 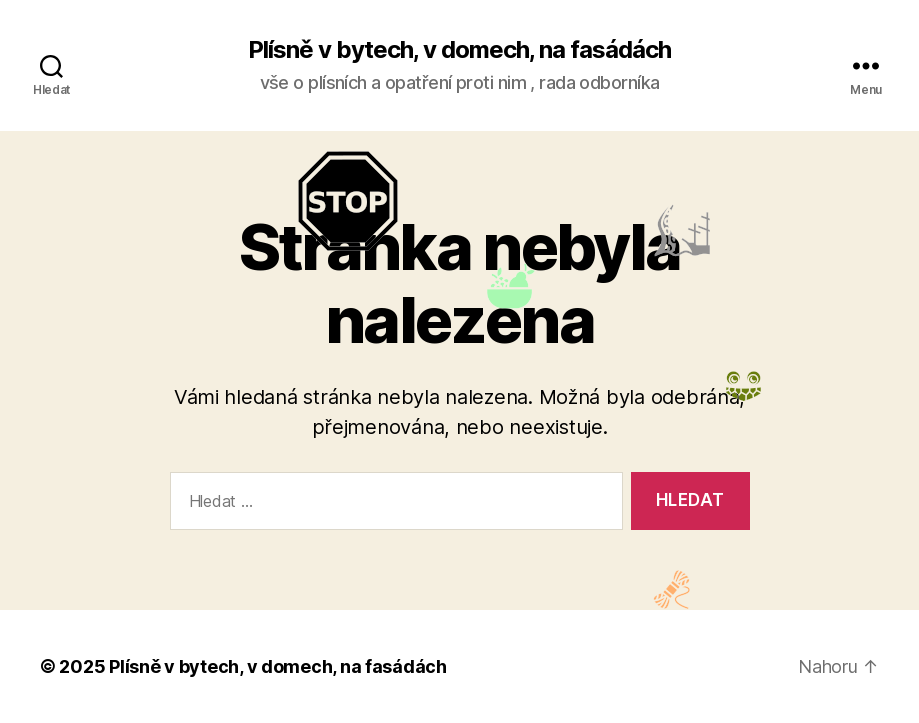 What do you see at coordinates (682, 229) in the screenshot?
I see `sea monster encounter or kraken attack event` at bounding box center [682, 229].